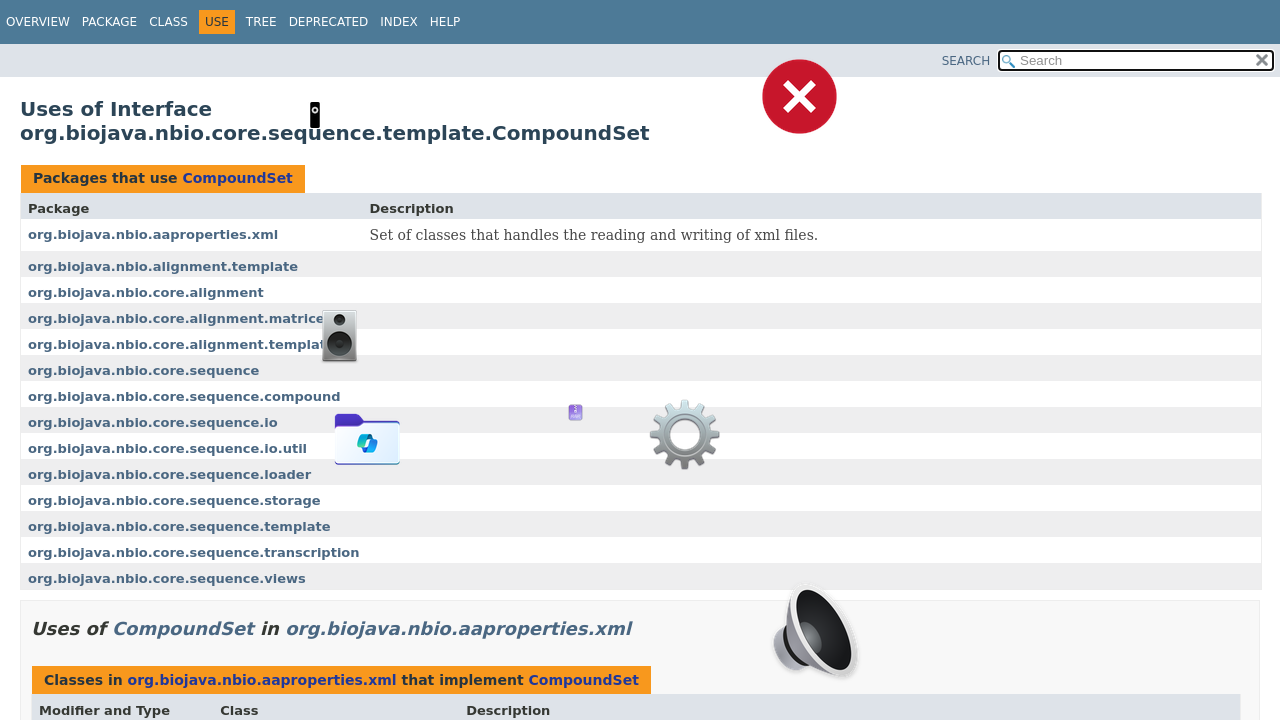 The width and height of the screenshot is (1280, 720). Describe the element at coordinates (367, 441) in the screenshot. I see `open folder containing Microsoft Copilot files` at that location.